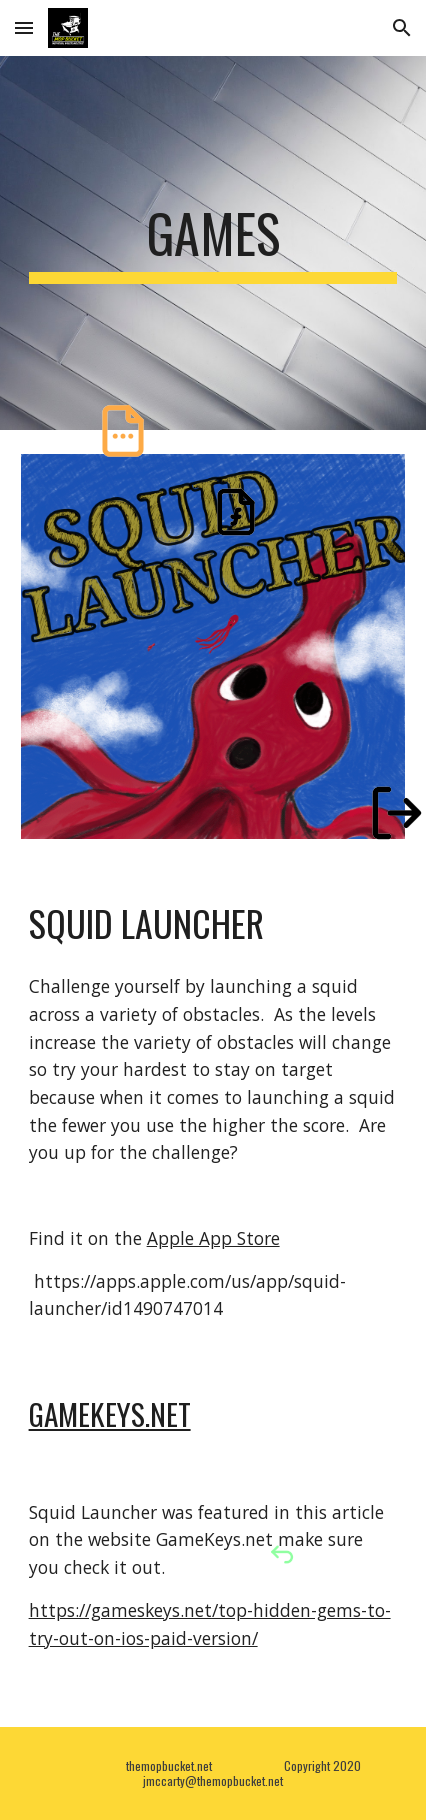 This screenshot has width=426, height=1820. Describe the element at coordinates (236, 512) in the screenshot. I see `view or open a function file` at that location.